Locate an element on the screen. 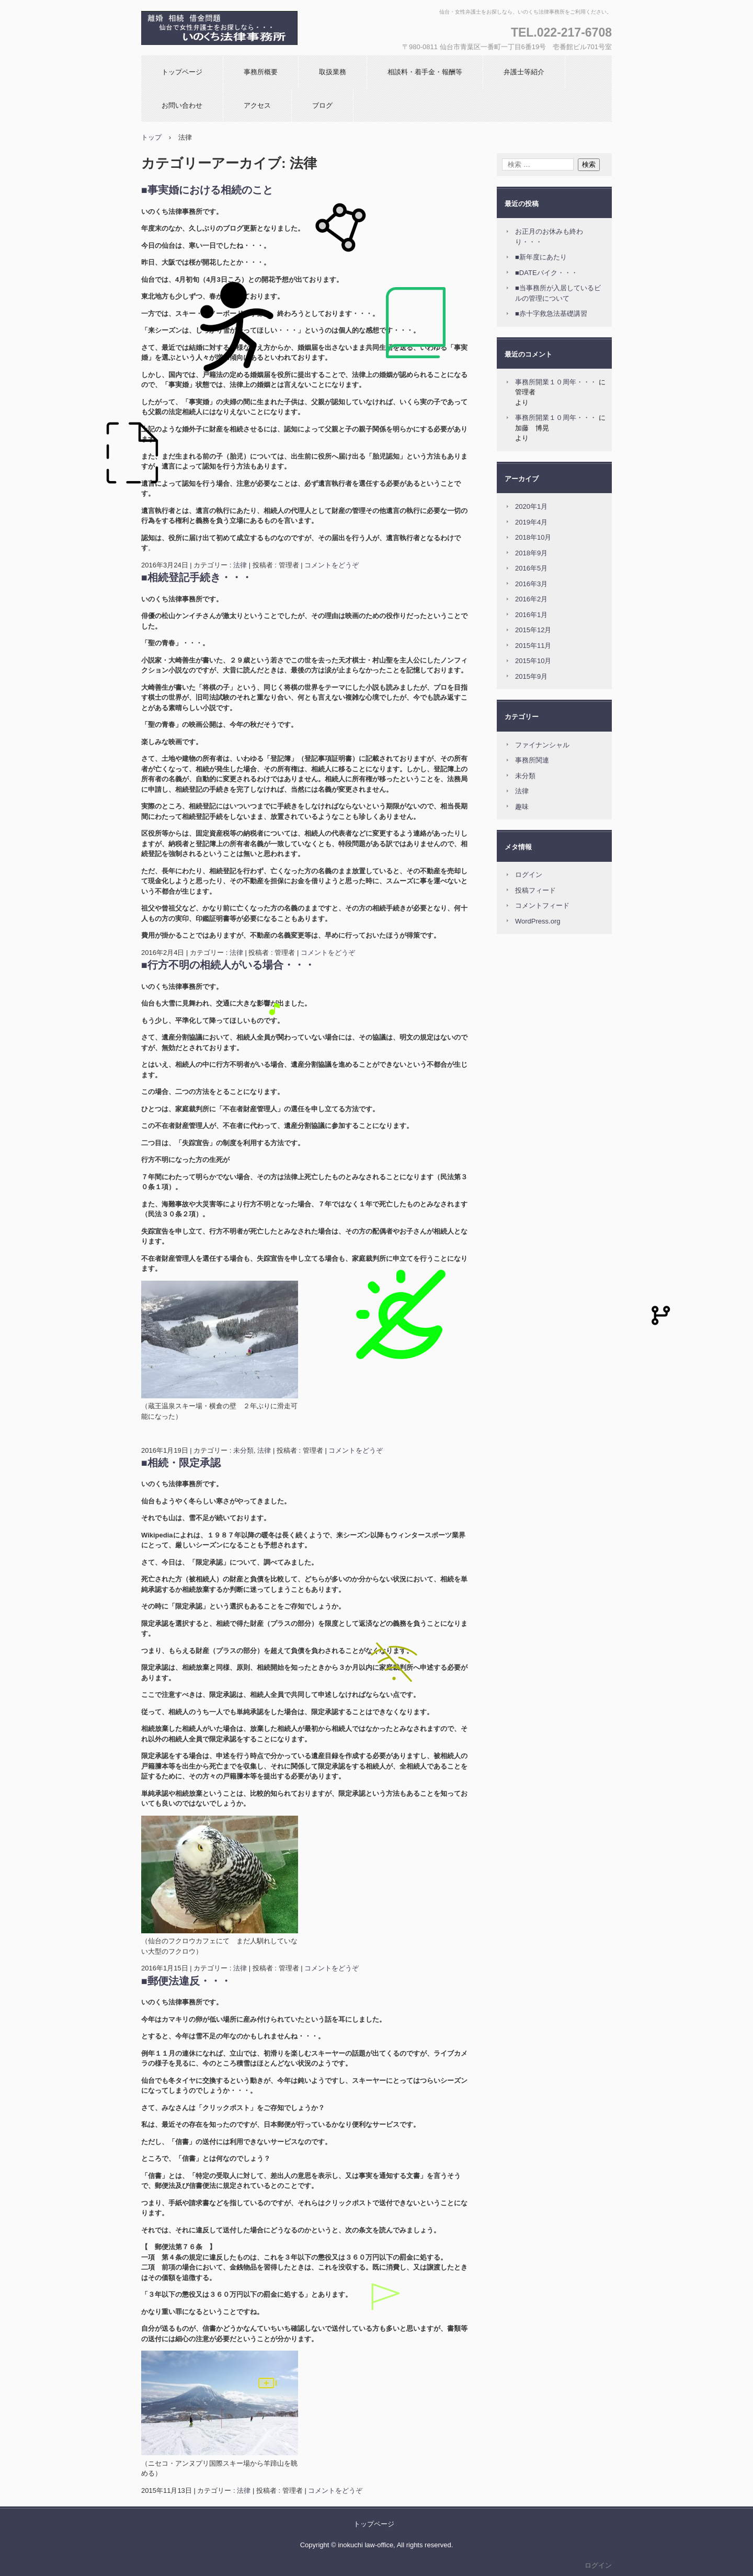  access sports or athletic activities is located at coordinates (233, 325).